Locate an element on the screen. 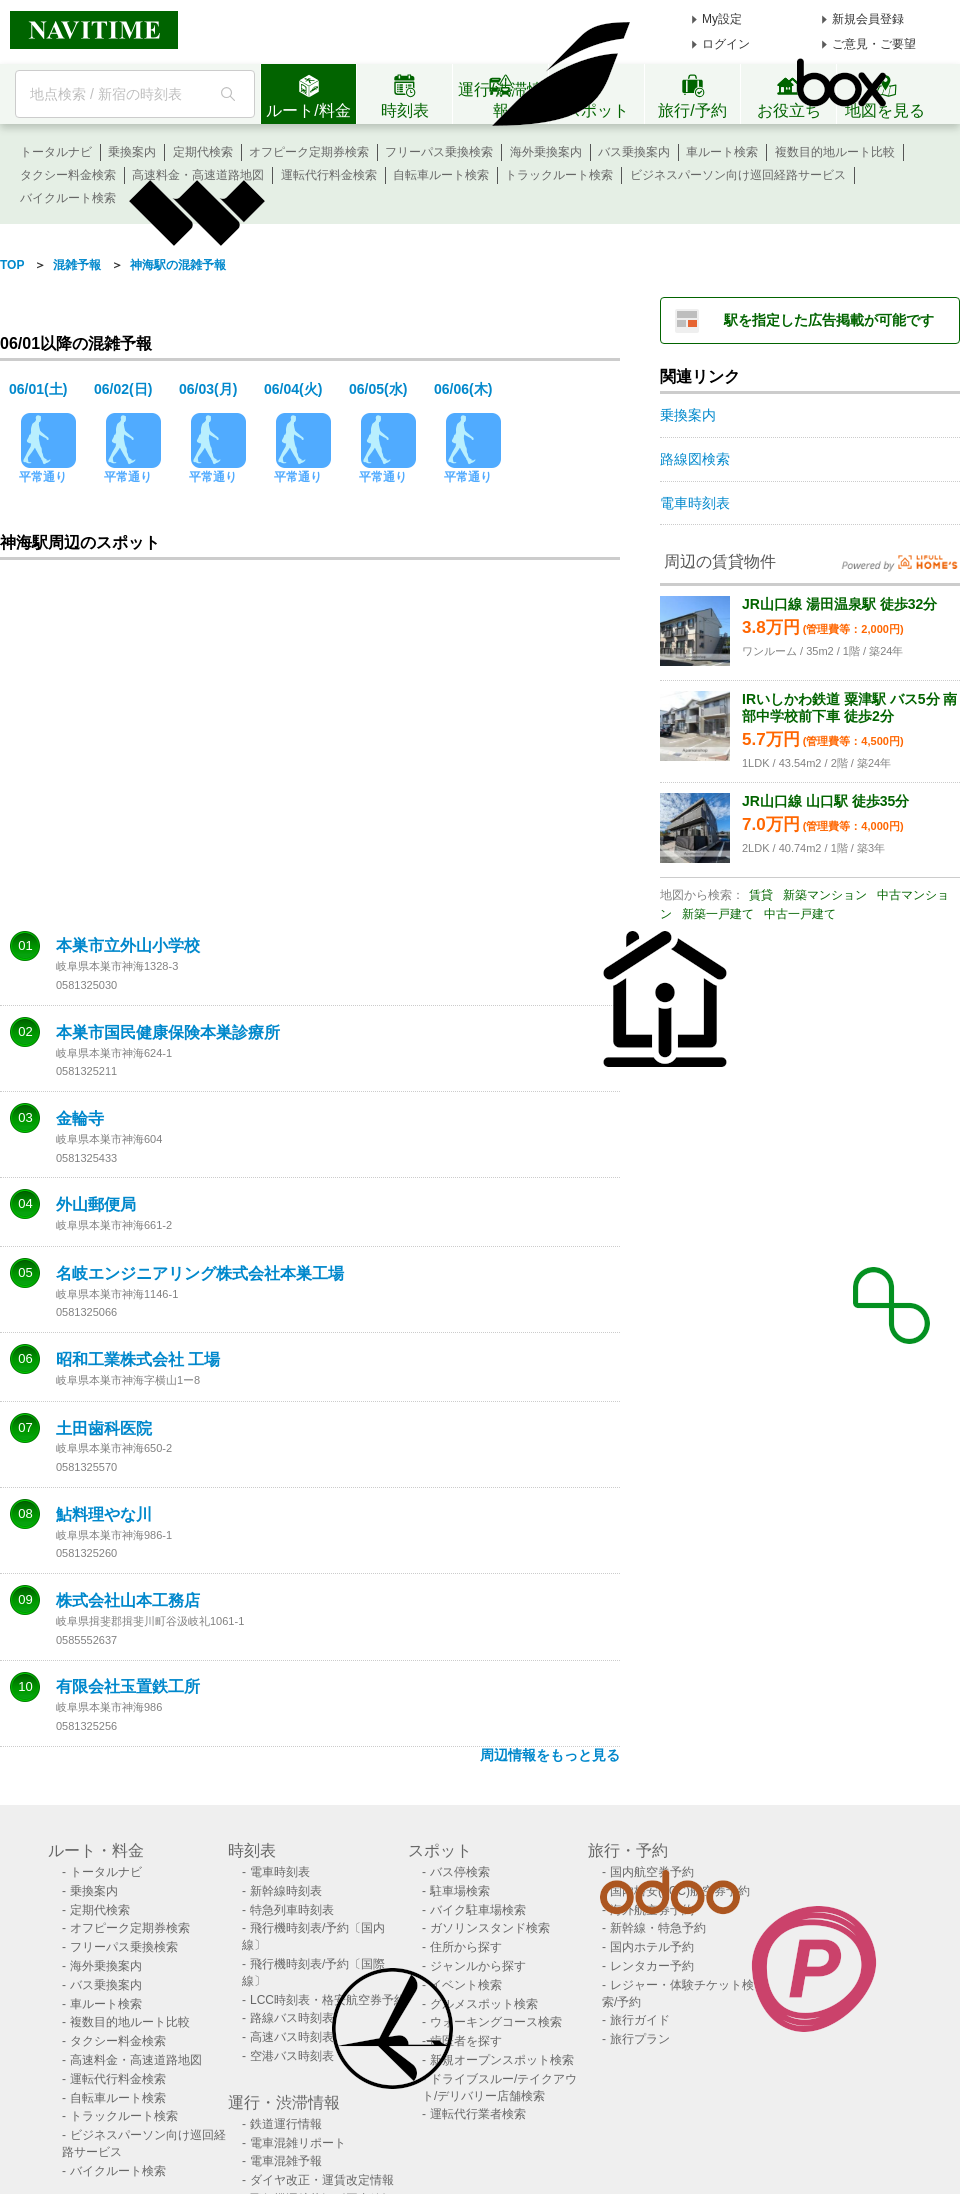 This screenshot has height=2194, width=960. Iconify logo - open source icon framework is located at coordinates (665, 999).